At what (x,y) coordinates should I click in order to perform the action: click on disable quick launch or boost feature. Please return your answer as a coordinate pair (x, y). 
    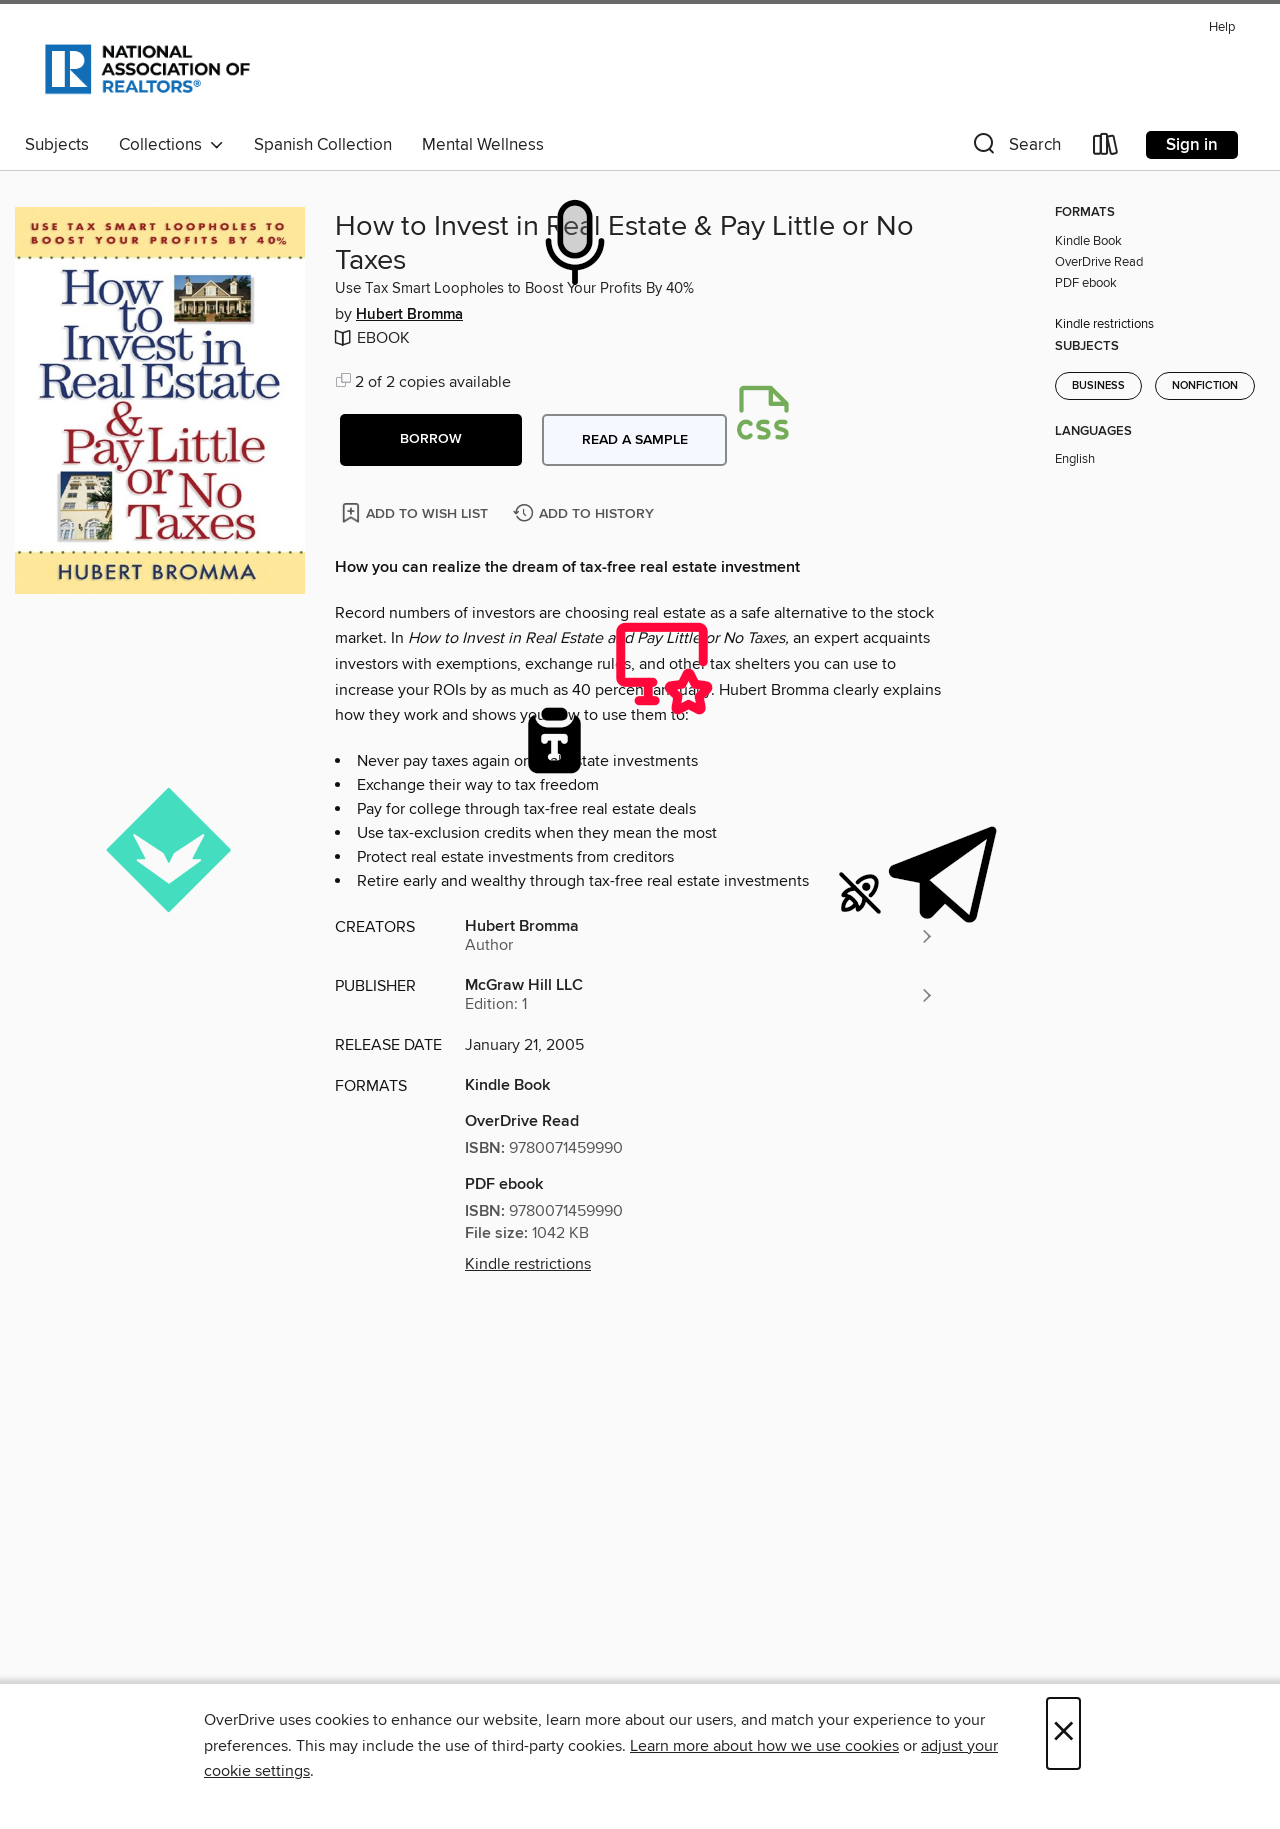
    Looking at the image, I should click on (860, 893).